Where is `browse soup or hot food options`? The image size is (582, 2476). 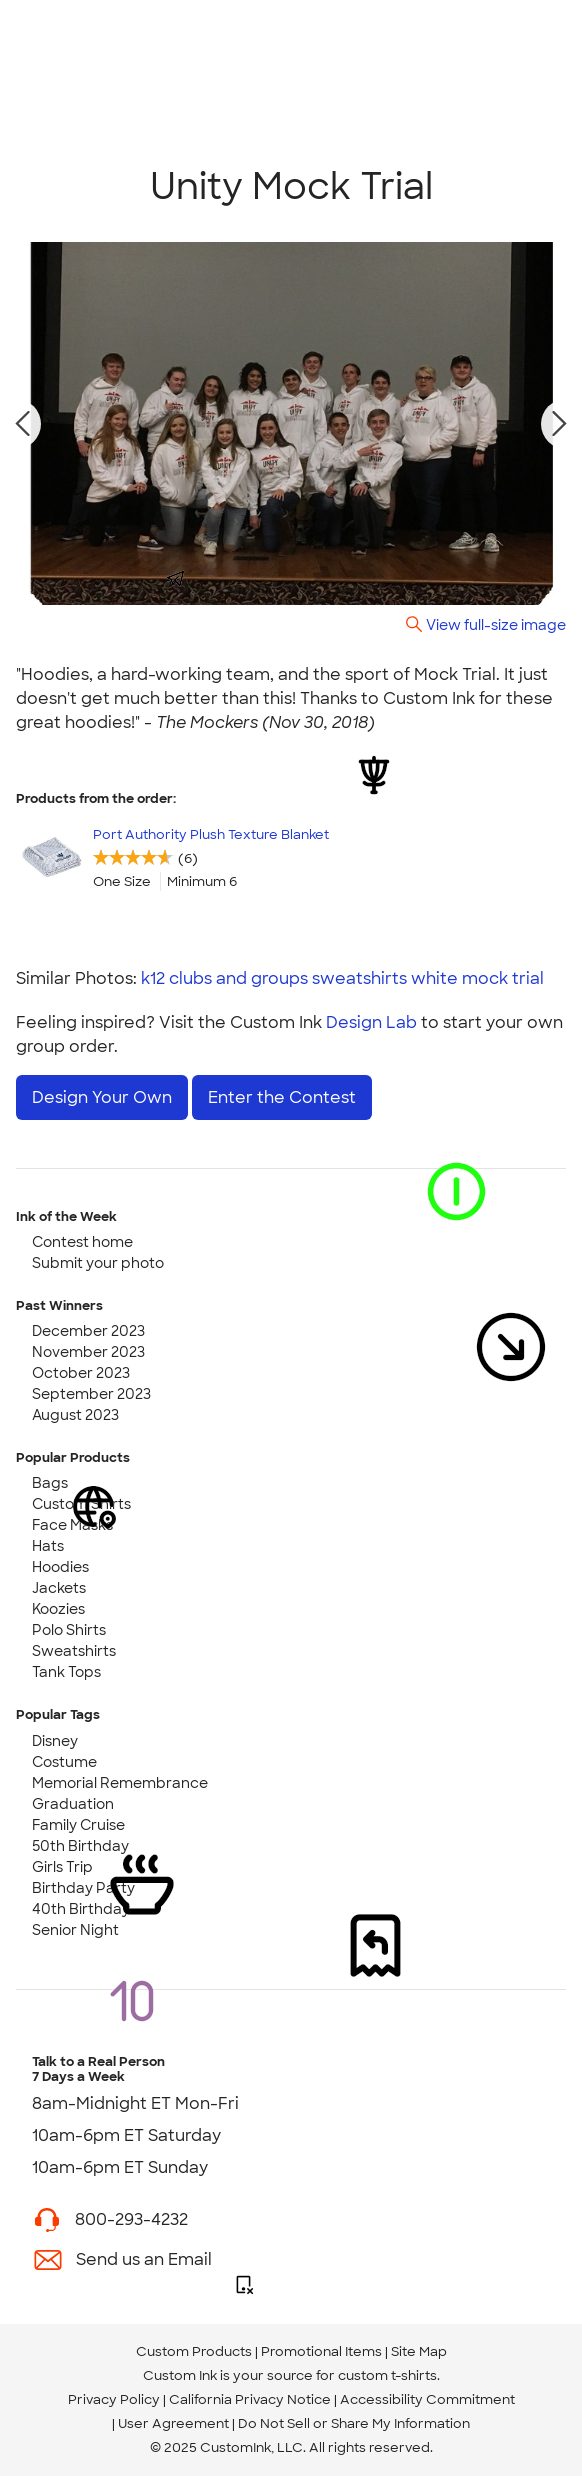 browse soup or hot food options is located at coordinates (142, 1883).